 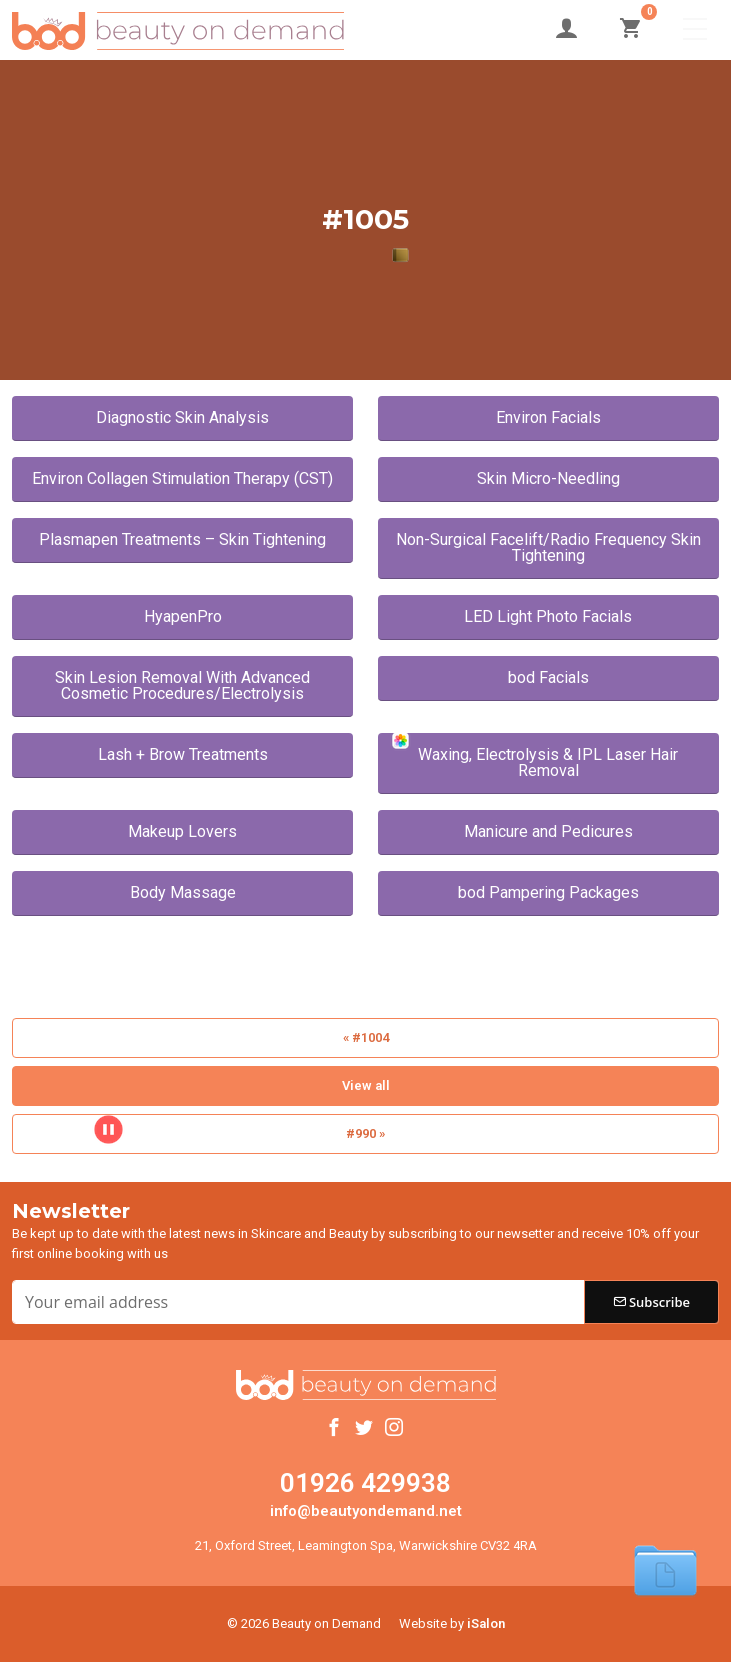 What do you see at coordinates (400, 740) in the screenshot?
I see `open the Photos app` at bounding box center [400, 740].